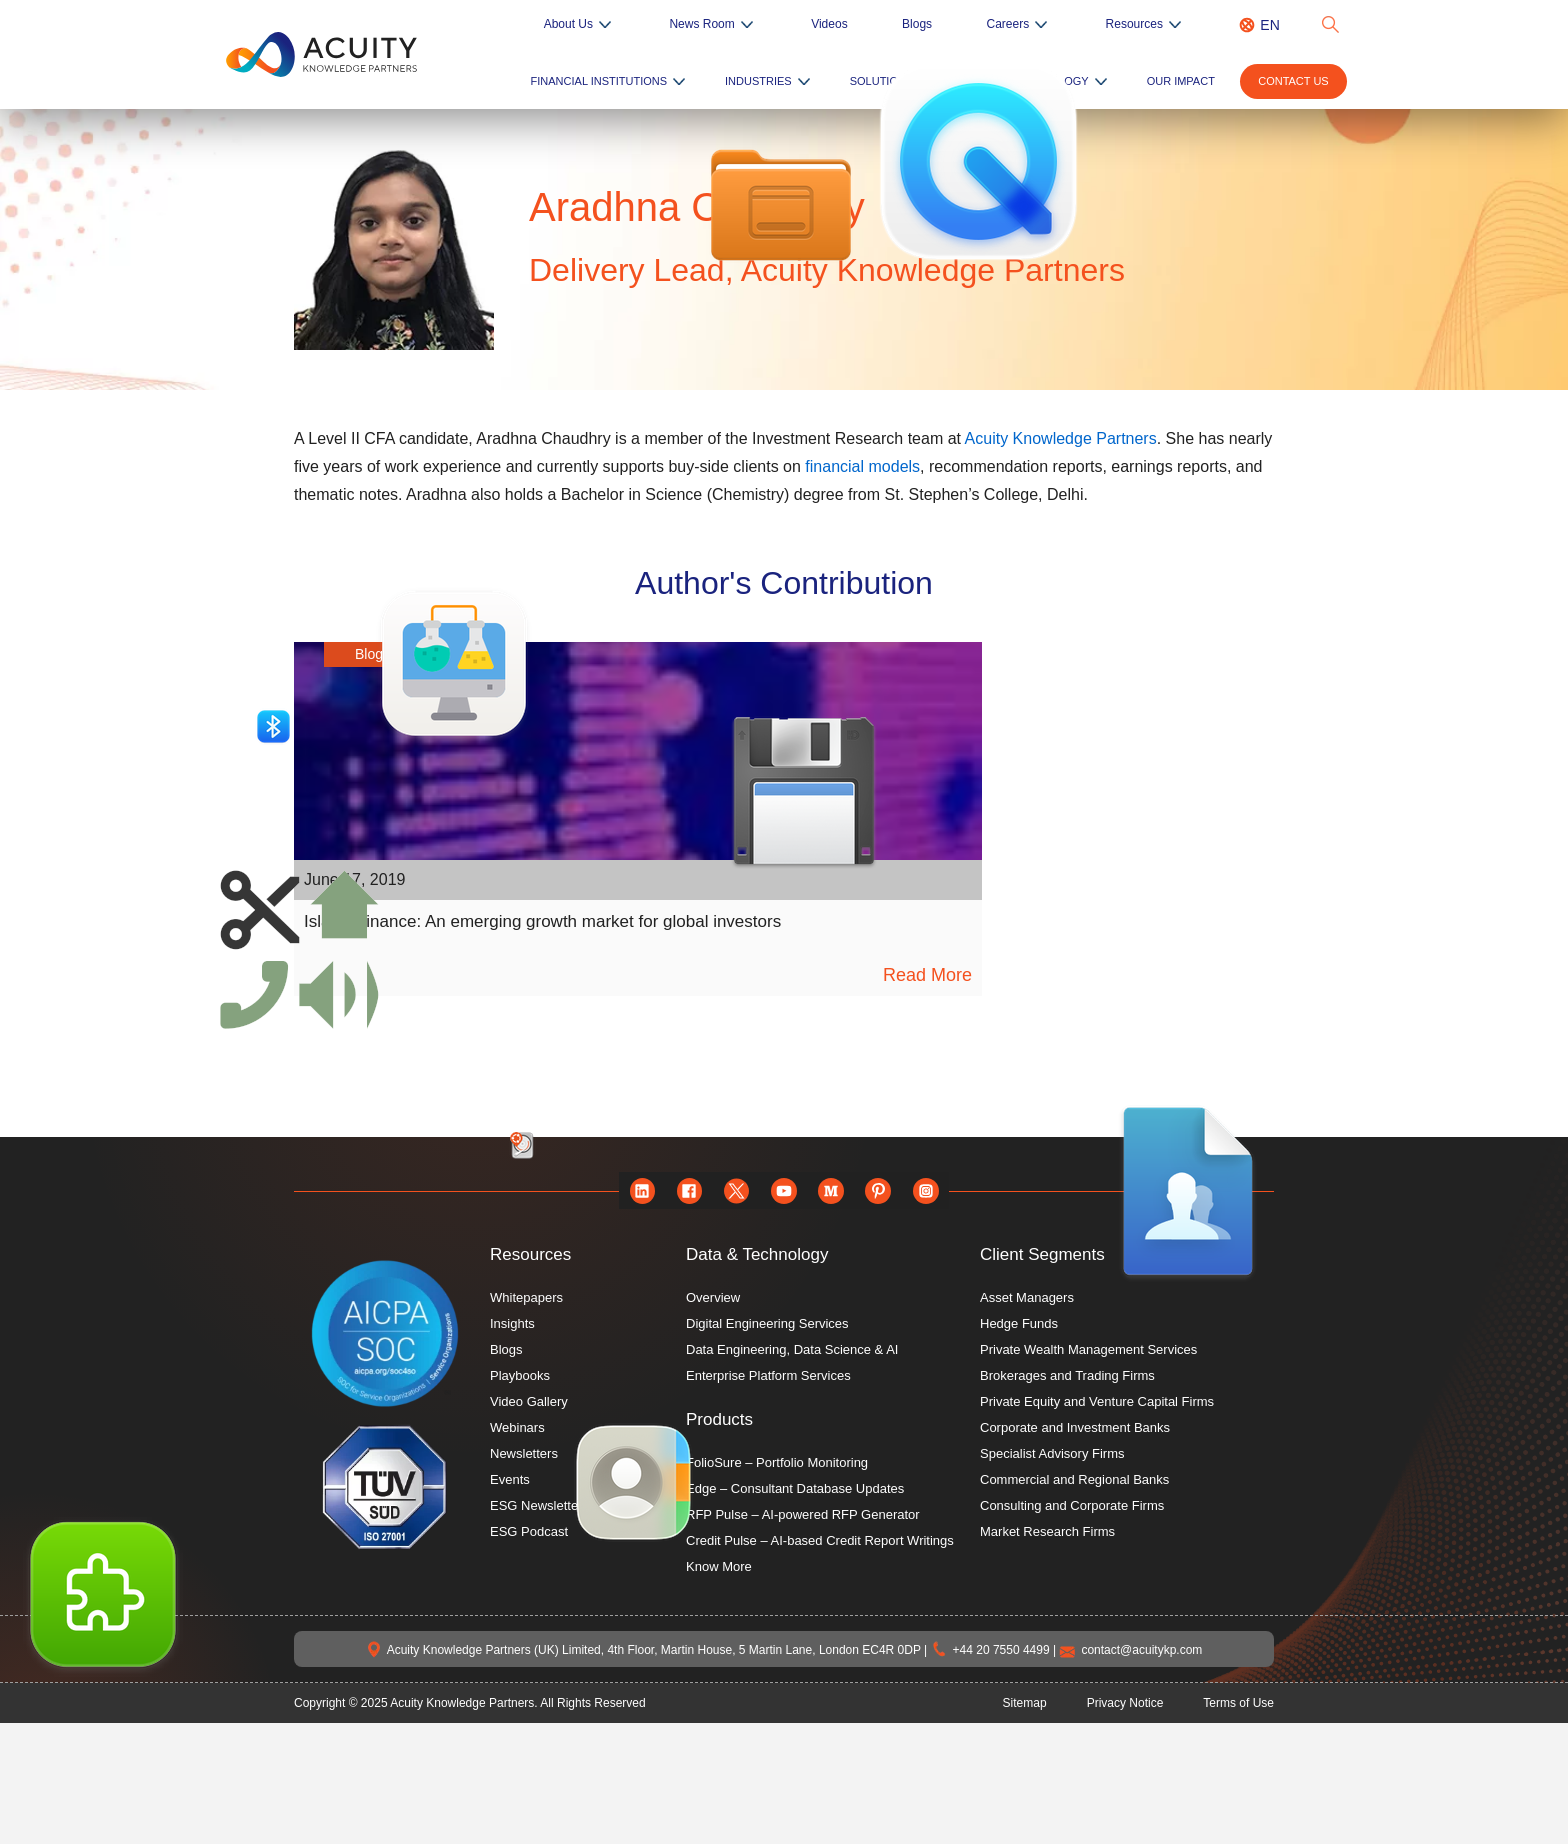  What do you see at coordinates (103, 1597) in the screenshot?
I see `manage browser or app extensions` at bounding box center [103, 1597].